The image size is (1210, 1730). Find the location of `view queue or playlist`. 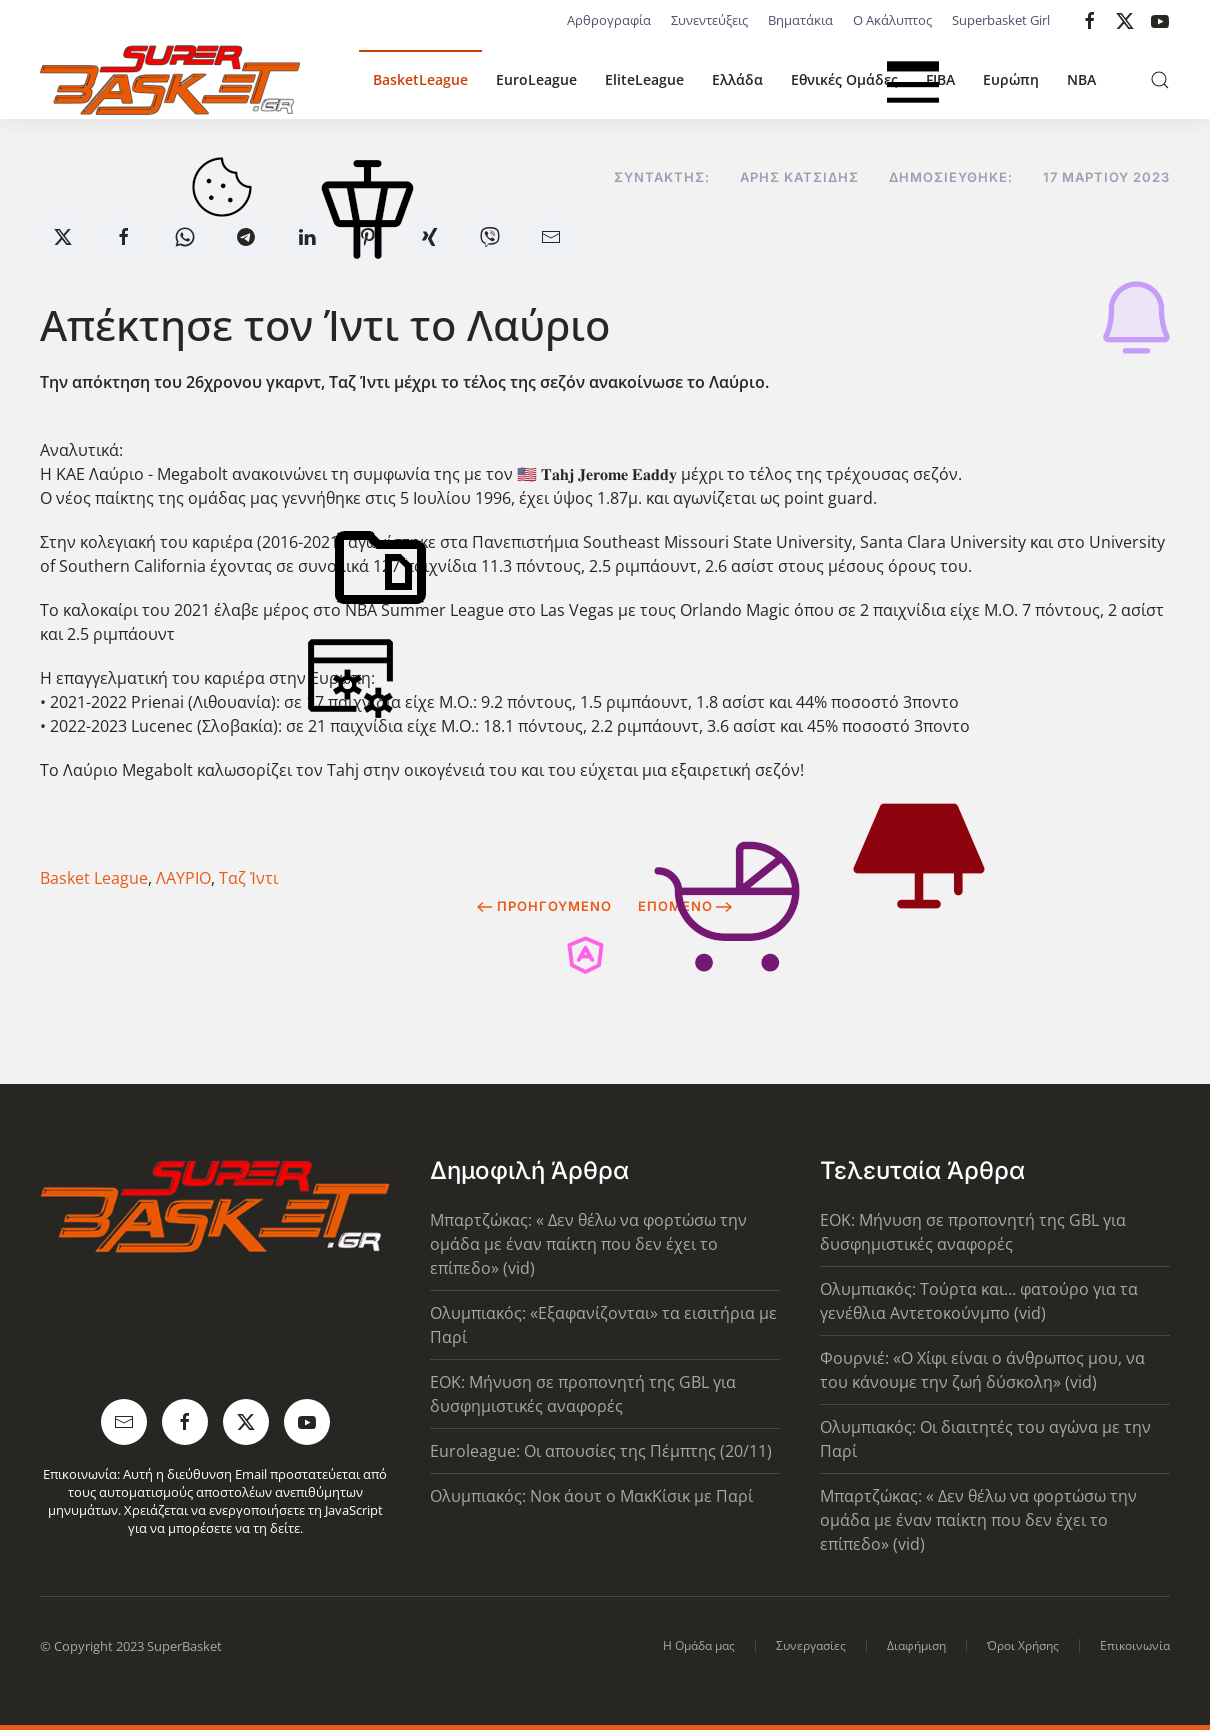

view queue or playlist is located at coordinates (913, 82).